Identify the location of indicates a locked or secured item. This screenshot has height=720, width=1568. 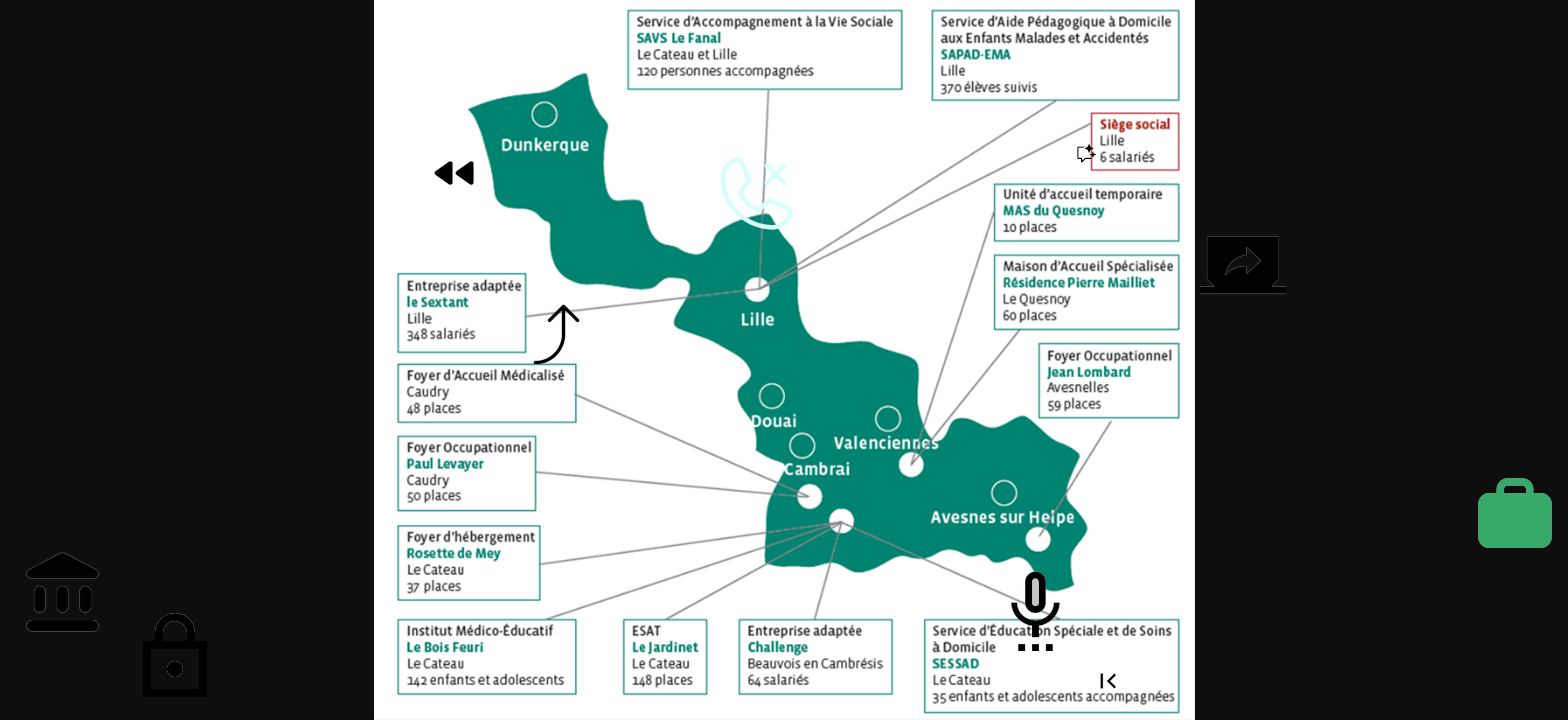
(175, 657).